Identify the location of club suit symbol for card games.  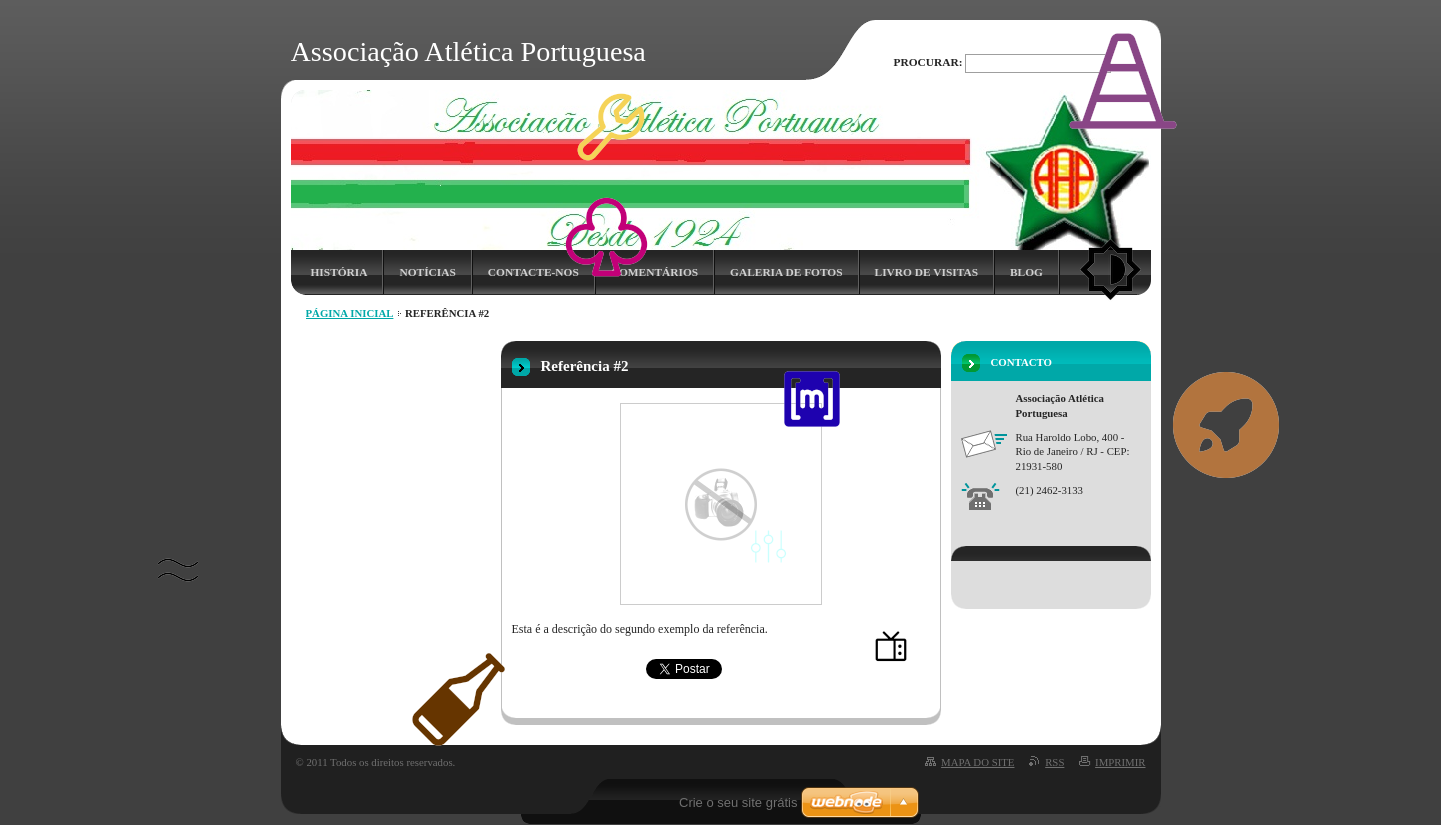
(606, 238).